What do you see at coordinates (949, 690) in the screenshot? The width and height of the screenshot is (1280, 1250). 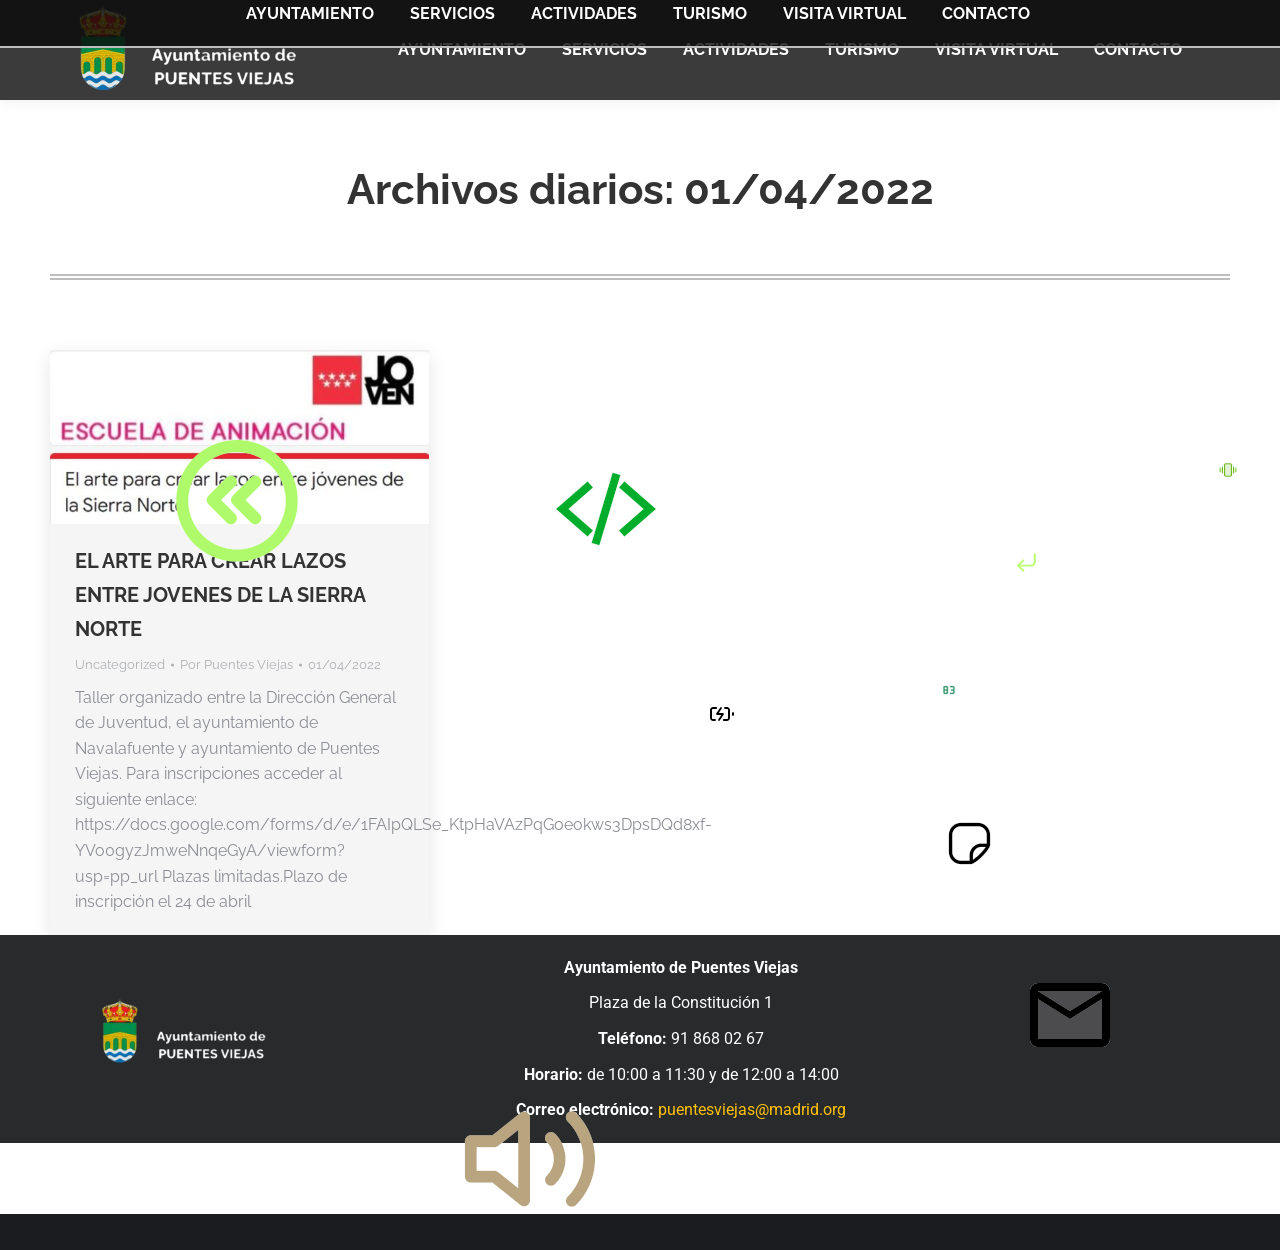 I see `indicates item number 83 in a list or sequence` at bounding box center [949, 690].